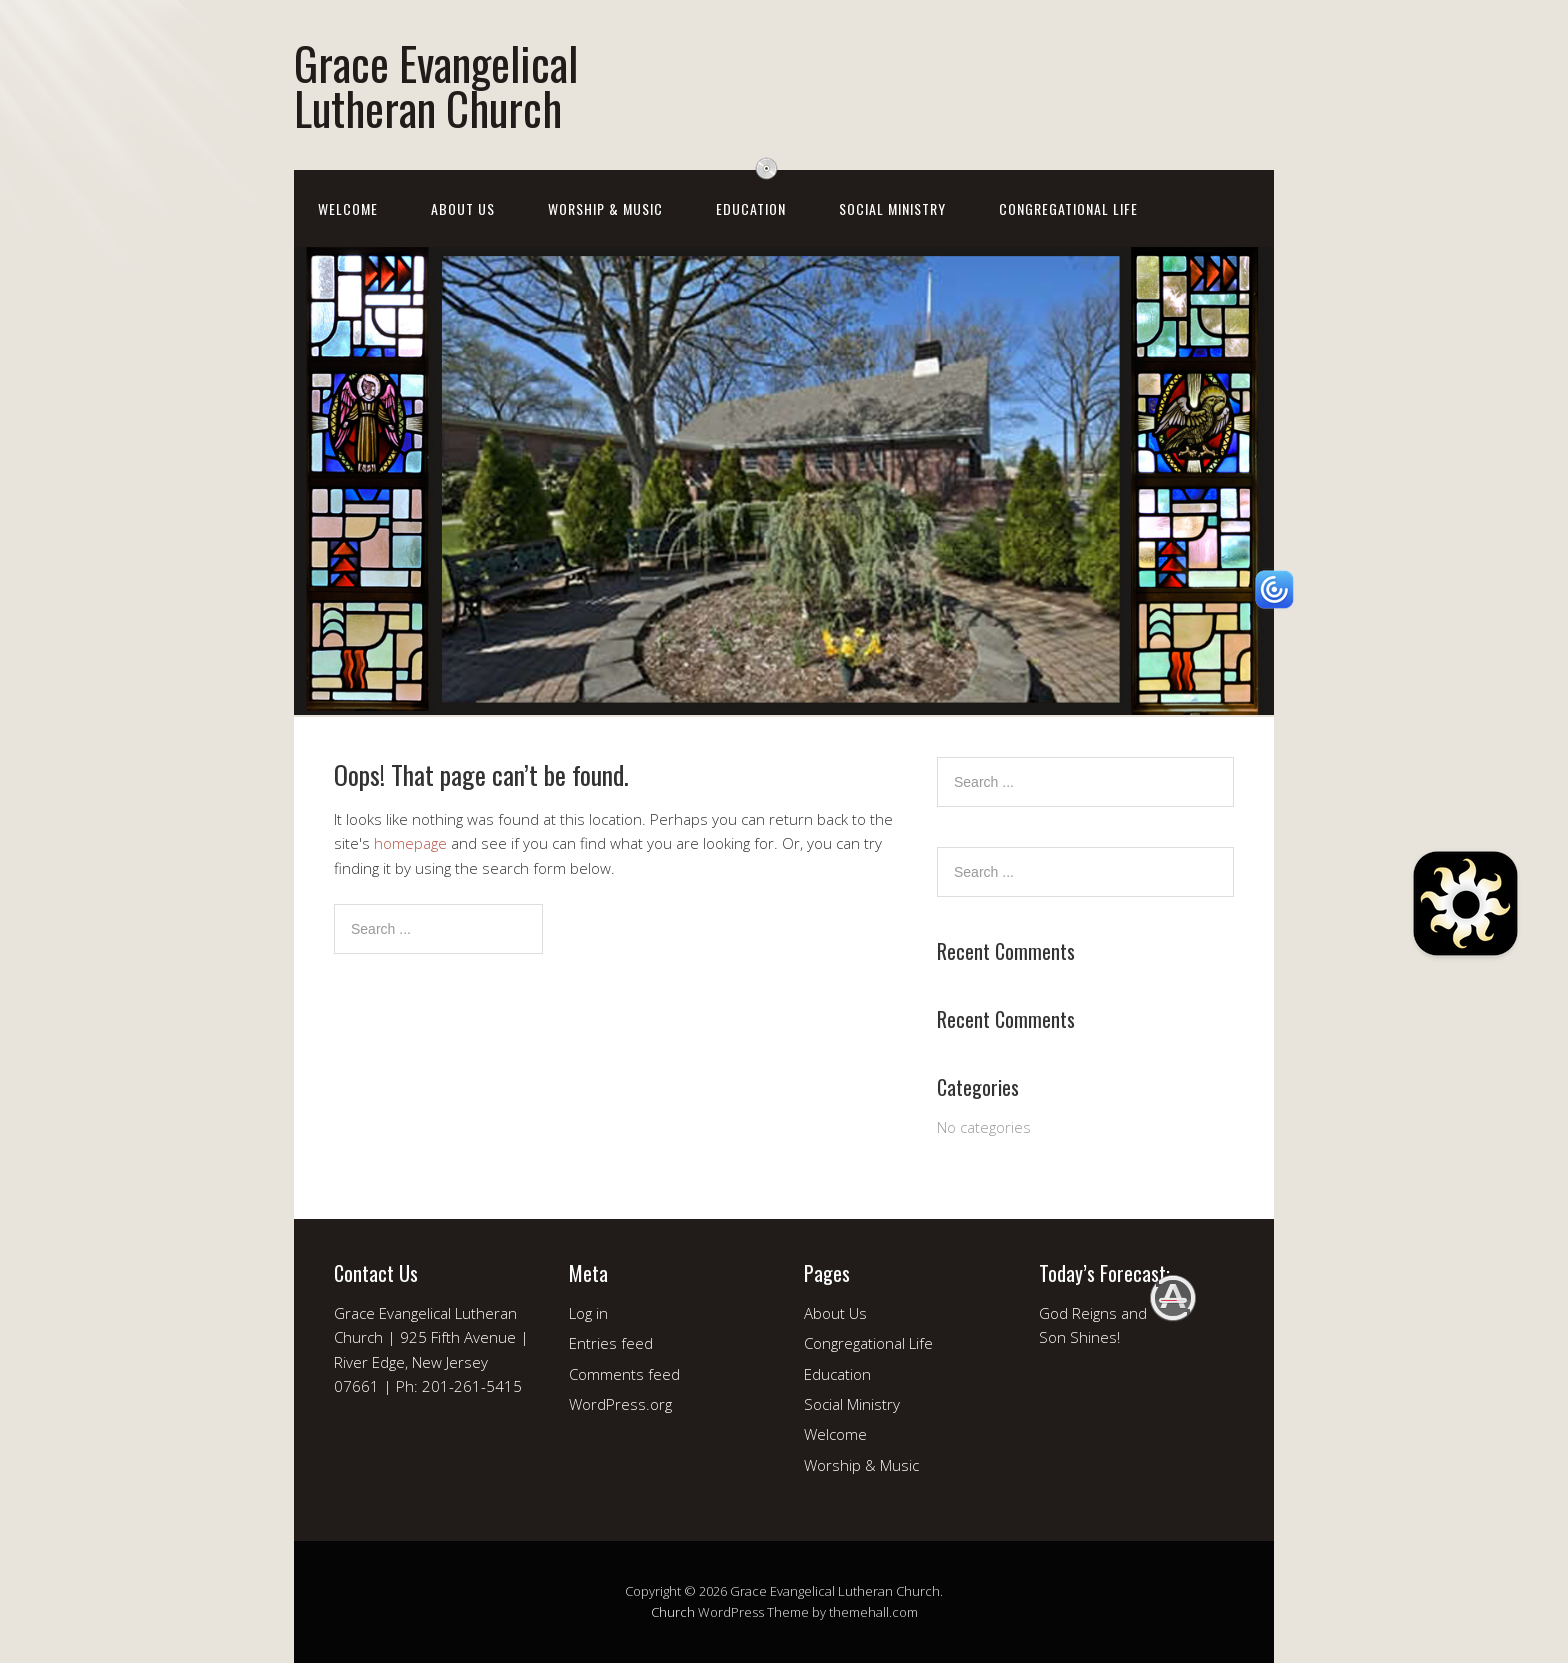 This screenshot has height=1663, width=1568. What do you see at coordinates (766, 168) in the screenshot?
I see `indicates a CD/DVD drive or optical media device` at bounding box center [766, 168].